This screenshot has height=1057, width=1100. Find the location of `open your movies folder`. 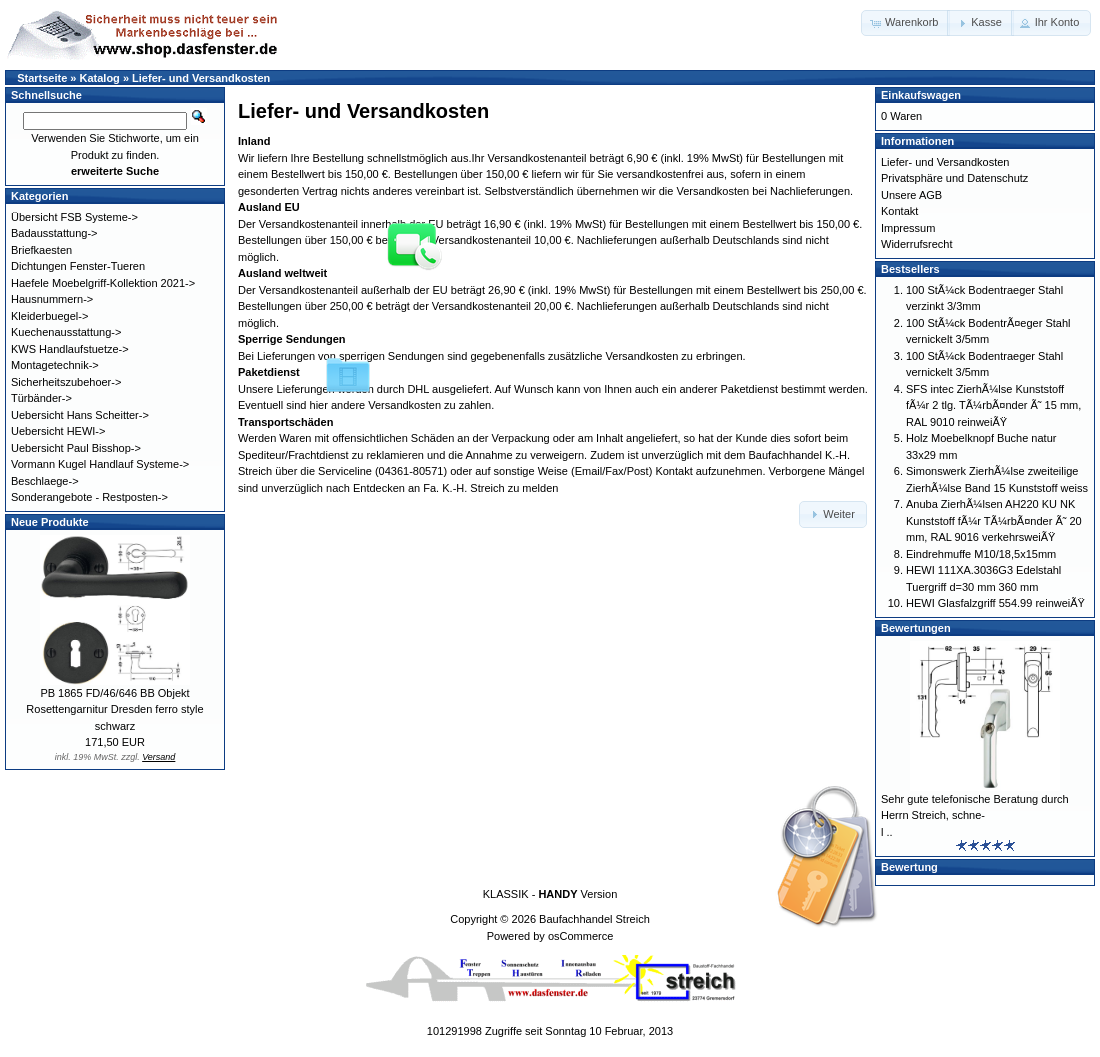

open your movies folder is located at coordinates (348, 375).